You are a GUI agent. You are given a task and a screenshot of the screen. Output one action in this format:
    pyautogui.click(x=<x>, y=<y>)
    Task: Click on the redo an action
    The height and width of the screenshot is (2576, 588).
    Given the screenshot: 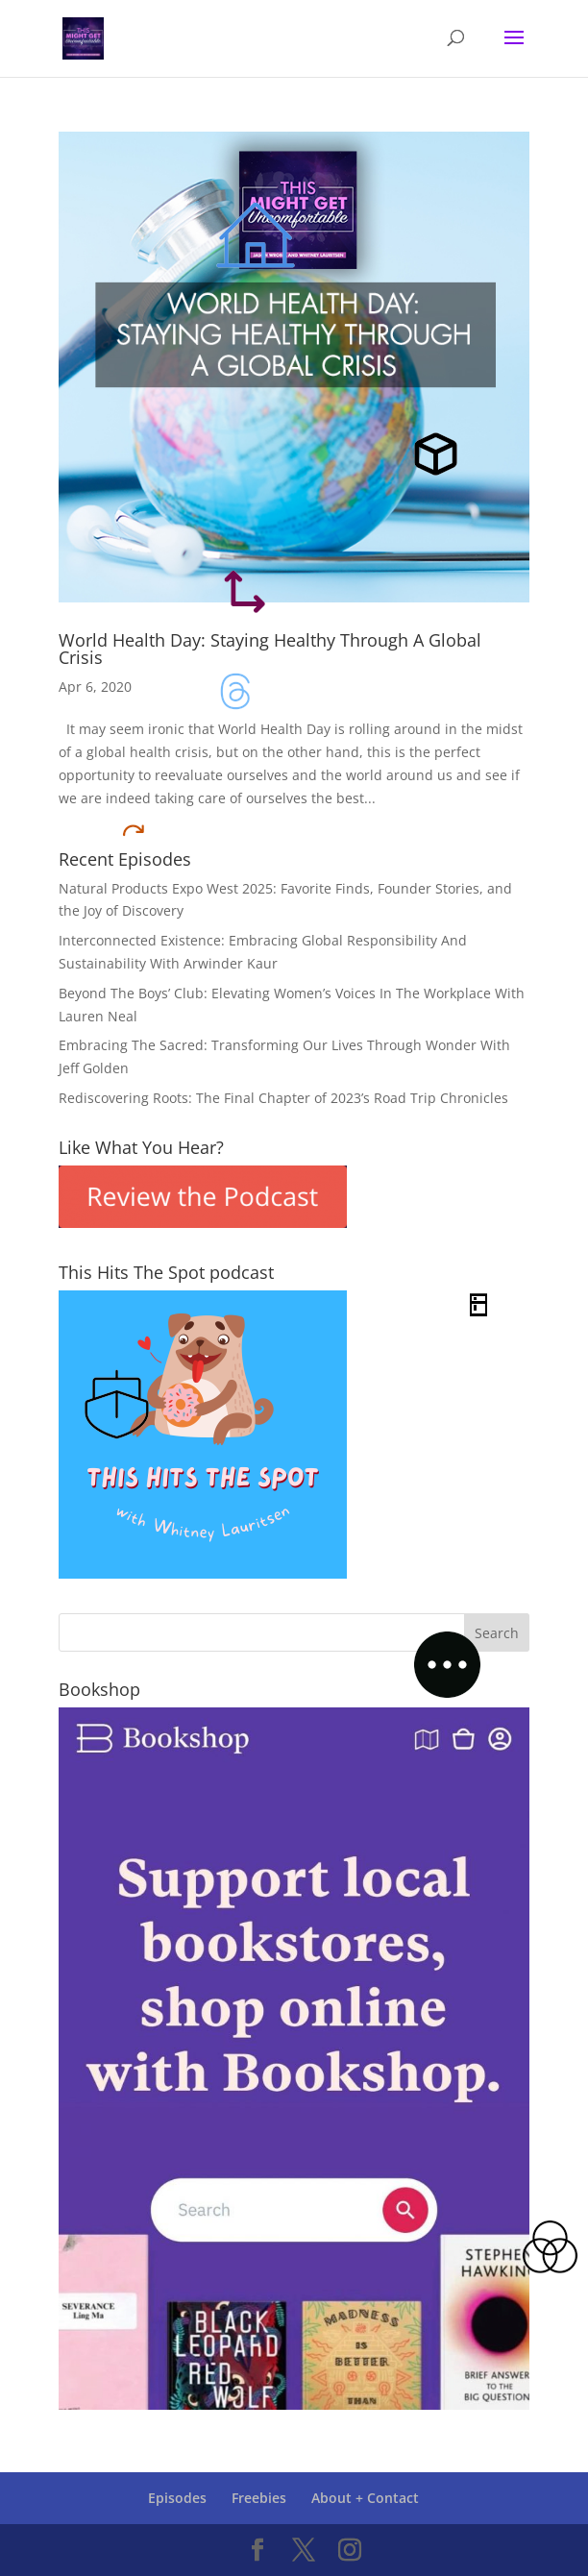 What is the action you would take?
    pyautogui.click(x=133, y=829)
    